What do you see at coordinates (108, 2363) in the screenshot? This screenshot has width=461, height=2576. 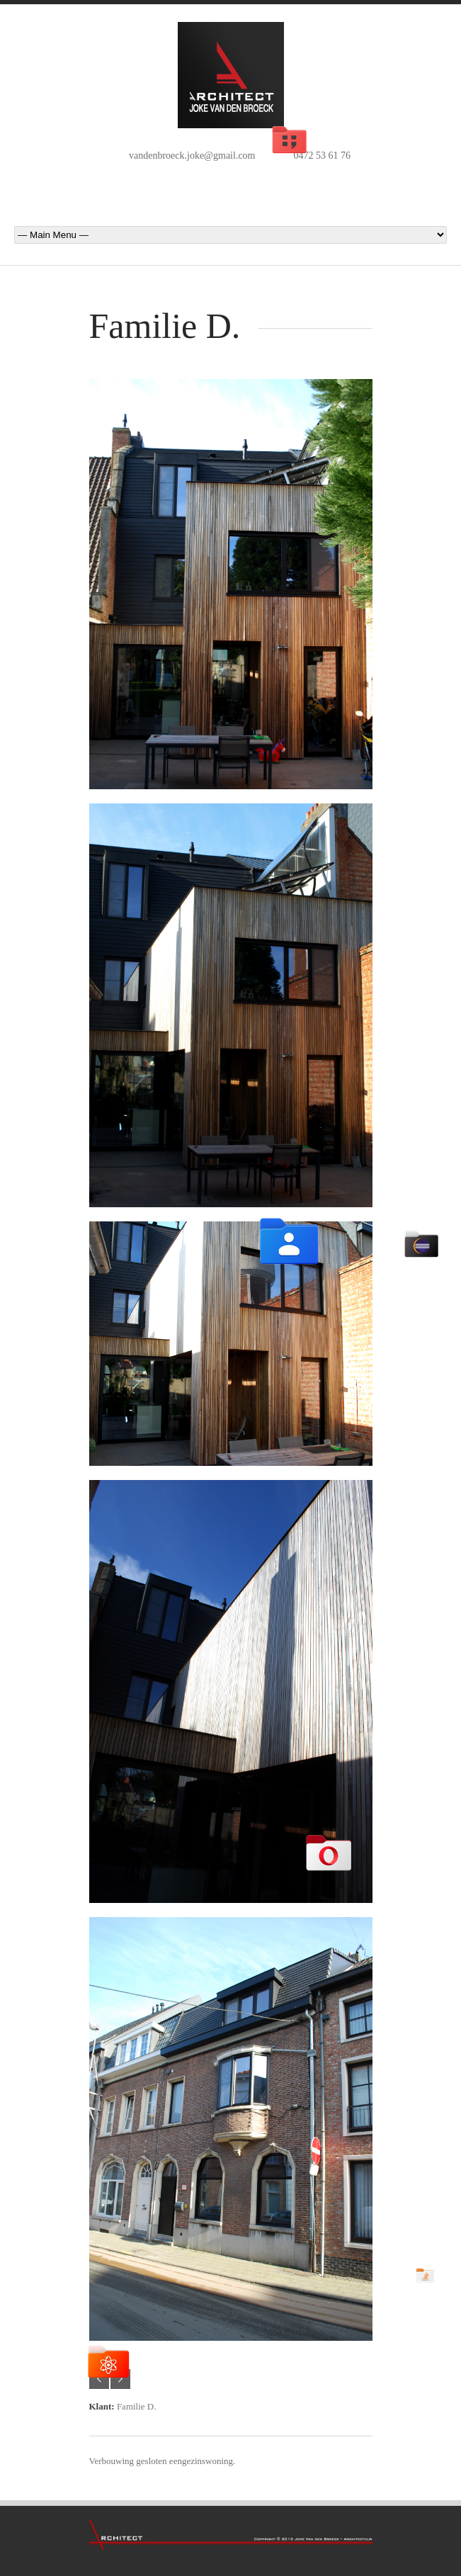 I see `open physics course materials folder` at bounding box center [108, 2363].